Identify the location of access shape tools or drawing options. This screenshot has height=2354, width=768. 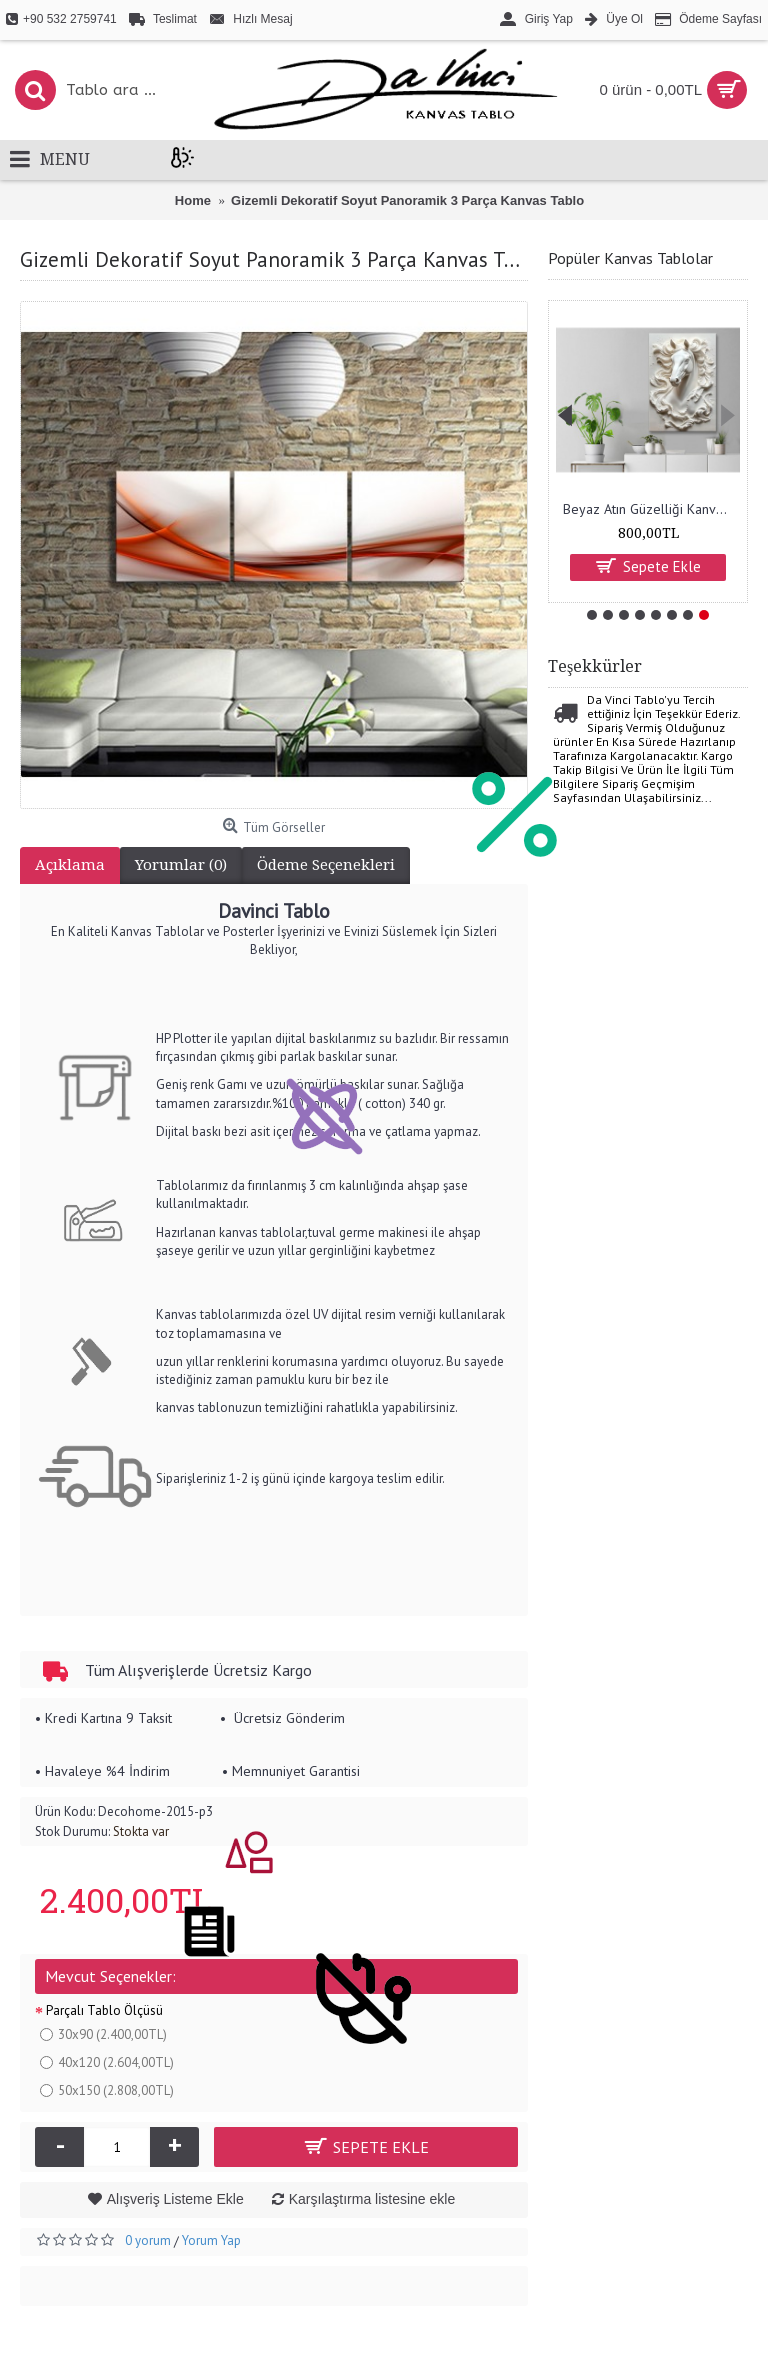
(250, 1854).